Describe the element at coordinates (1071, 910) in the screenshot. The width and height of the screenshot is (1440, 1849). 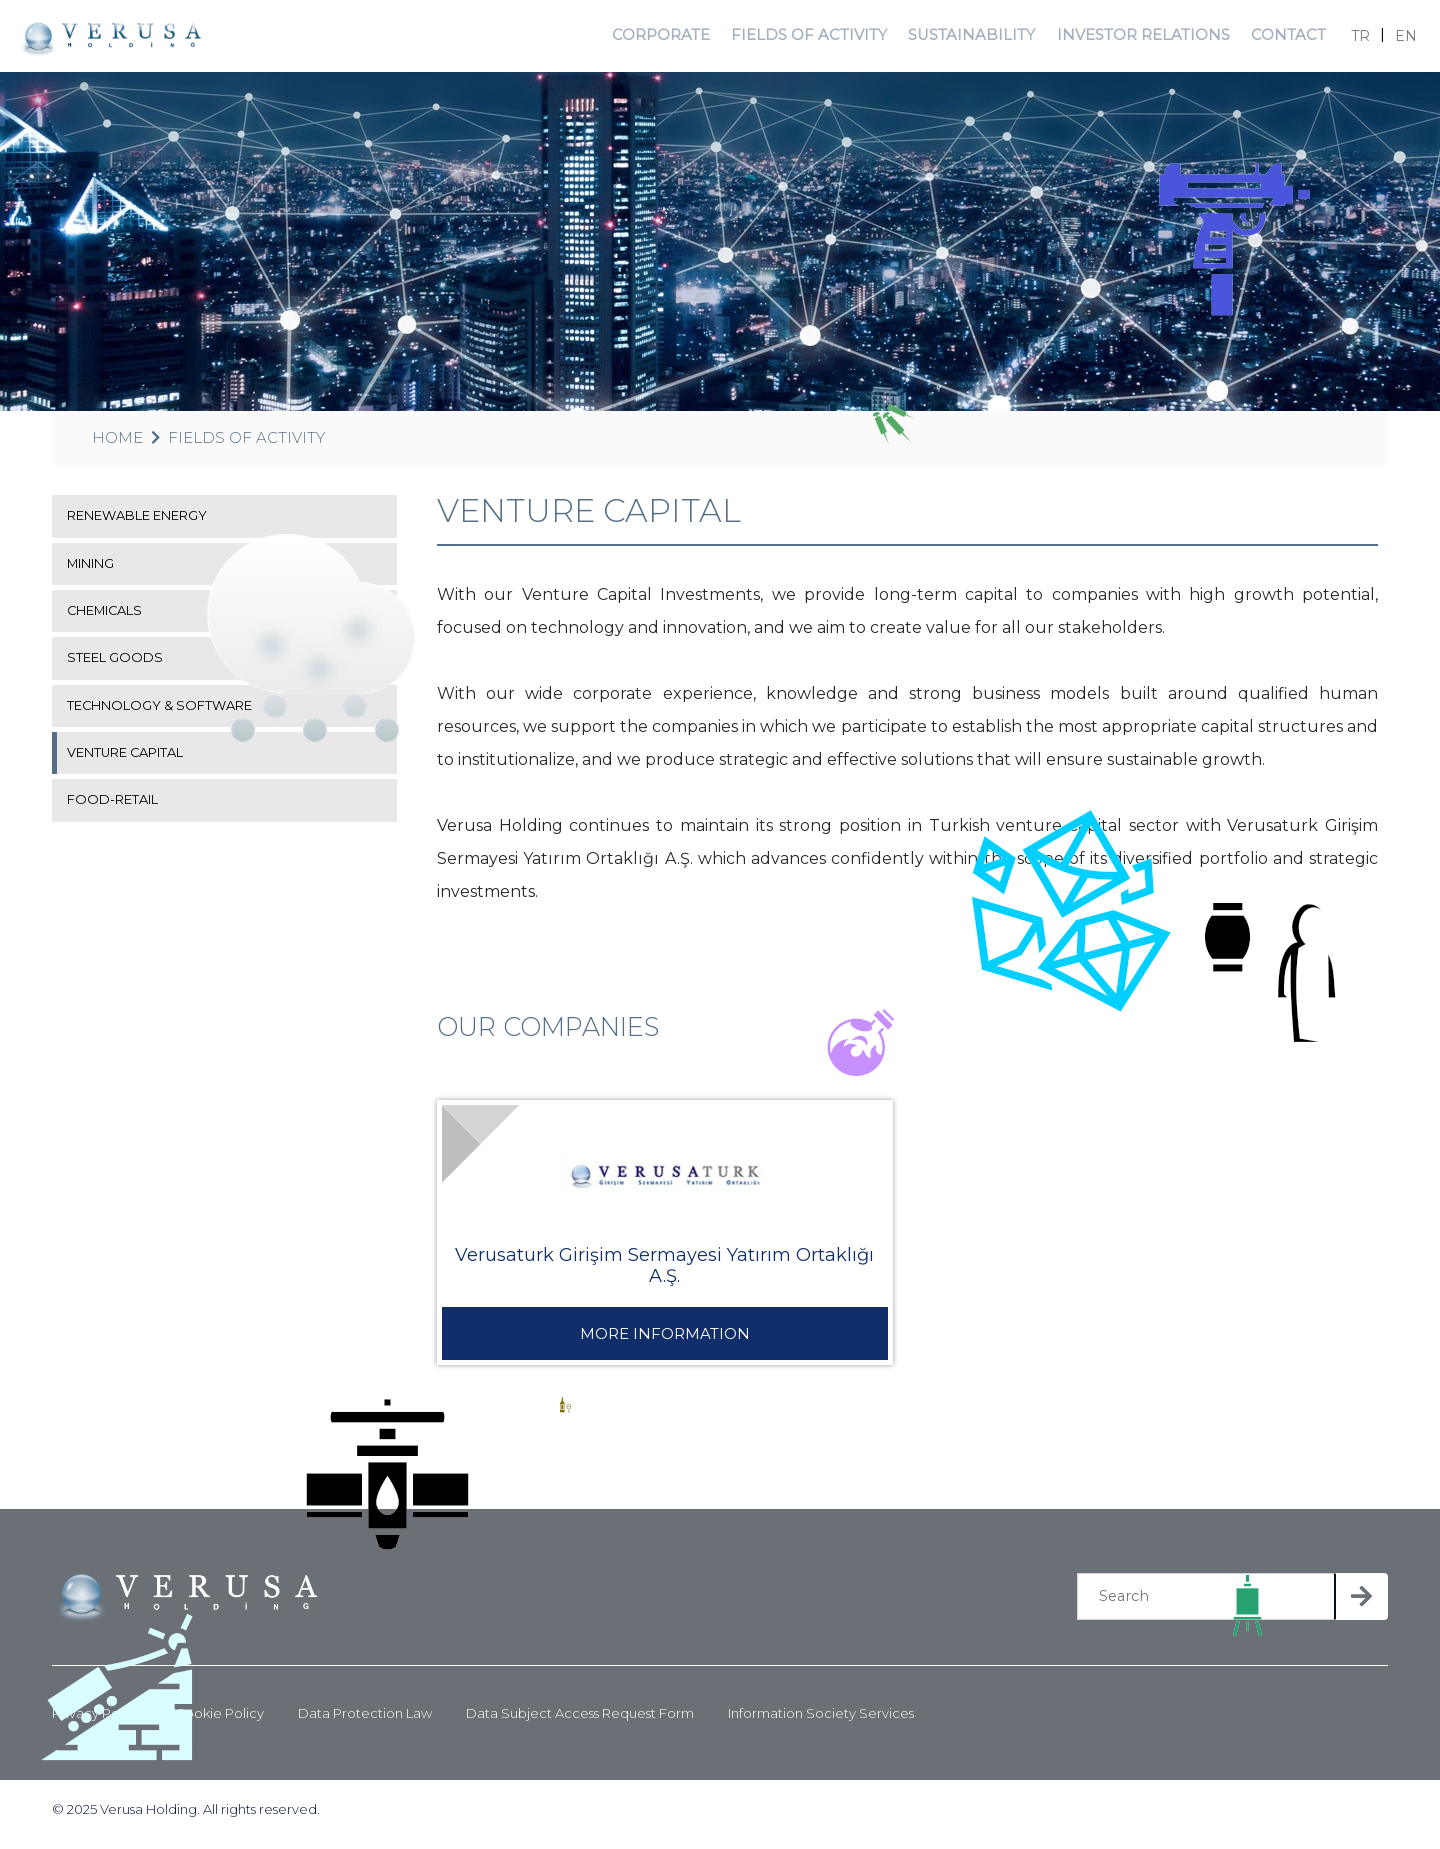
I see `view your gem balance or currency` at that location.